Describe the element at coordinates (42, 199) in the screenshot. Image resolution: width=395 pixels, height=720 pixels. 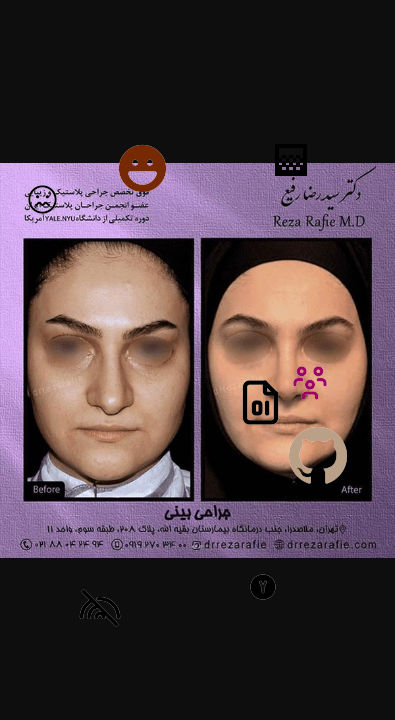
I see `indicates a nervous or anxious status` at that location.